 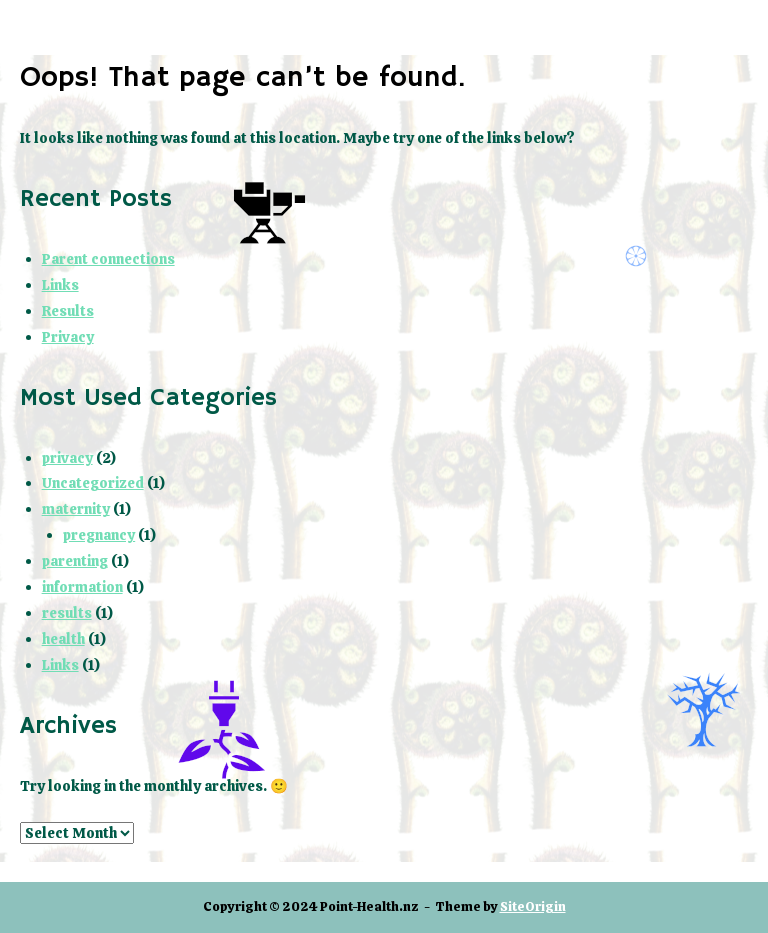 What do you see at coordinates (704, 710) in the screenshot?
I see `dead or withered tree element in a game interface` at bounding box center [704, 710].